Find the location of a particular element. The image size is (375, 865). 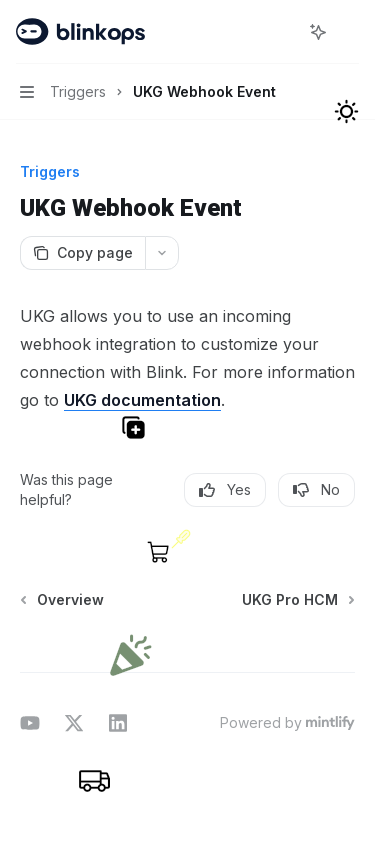

copy and add to clipboard is located at coordinates (133, 427).